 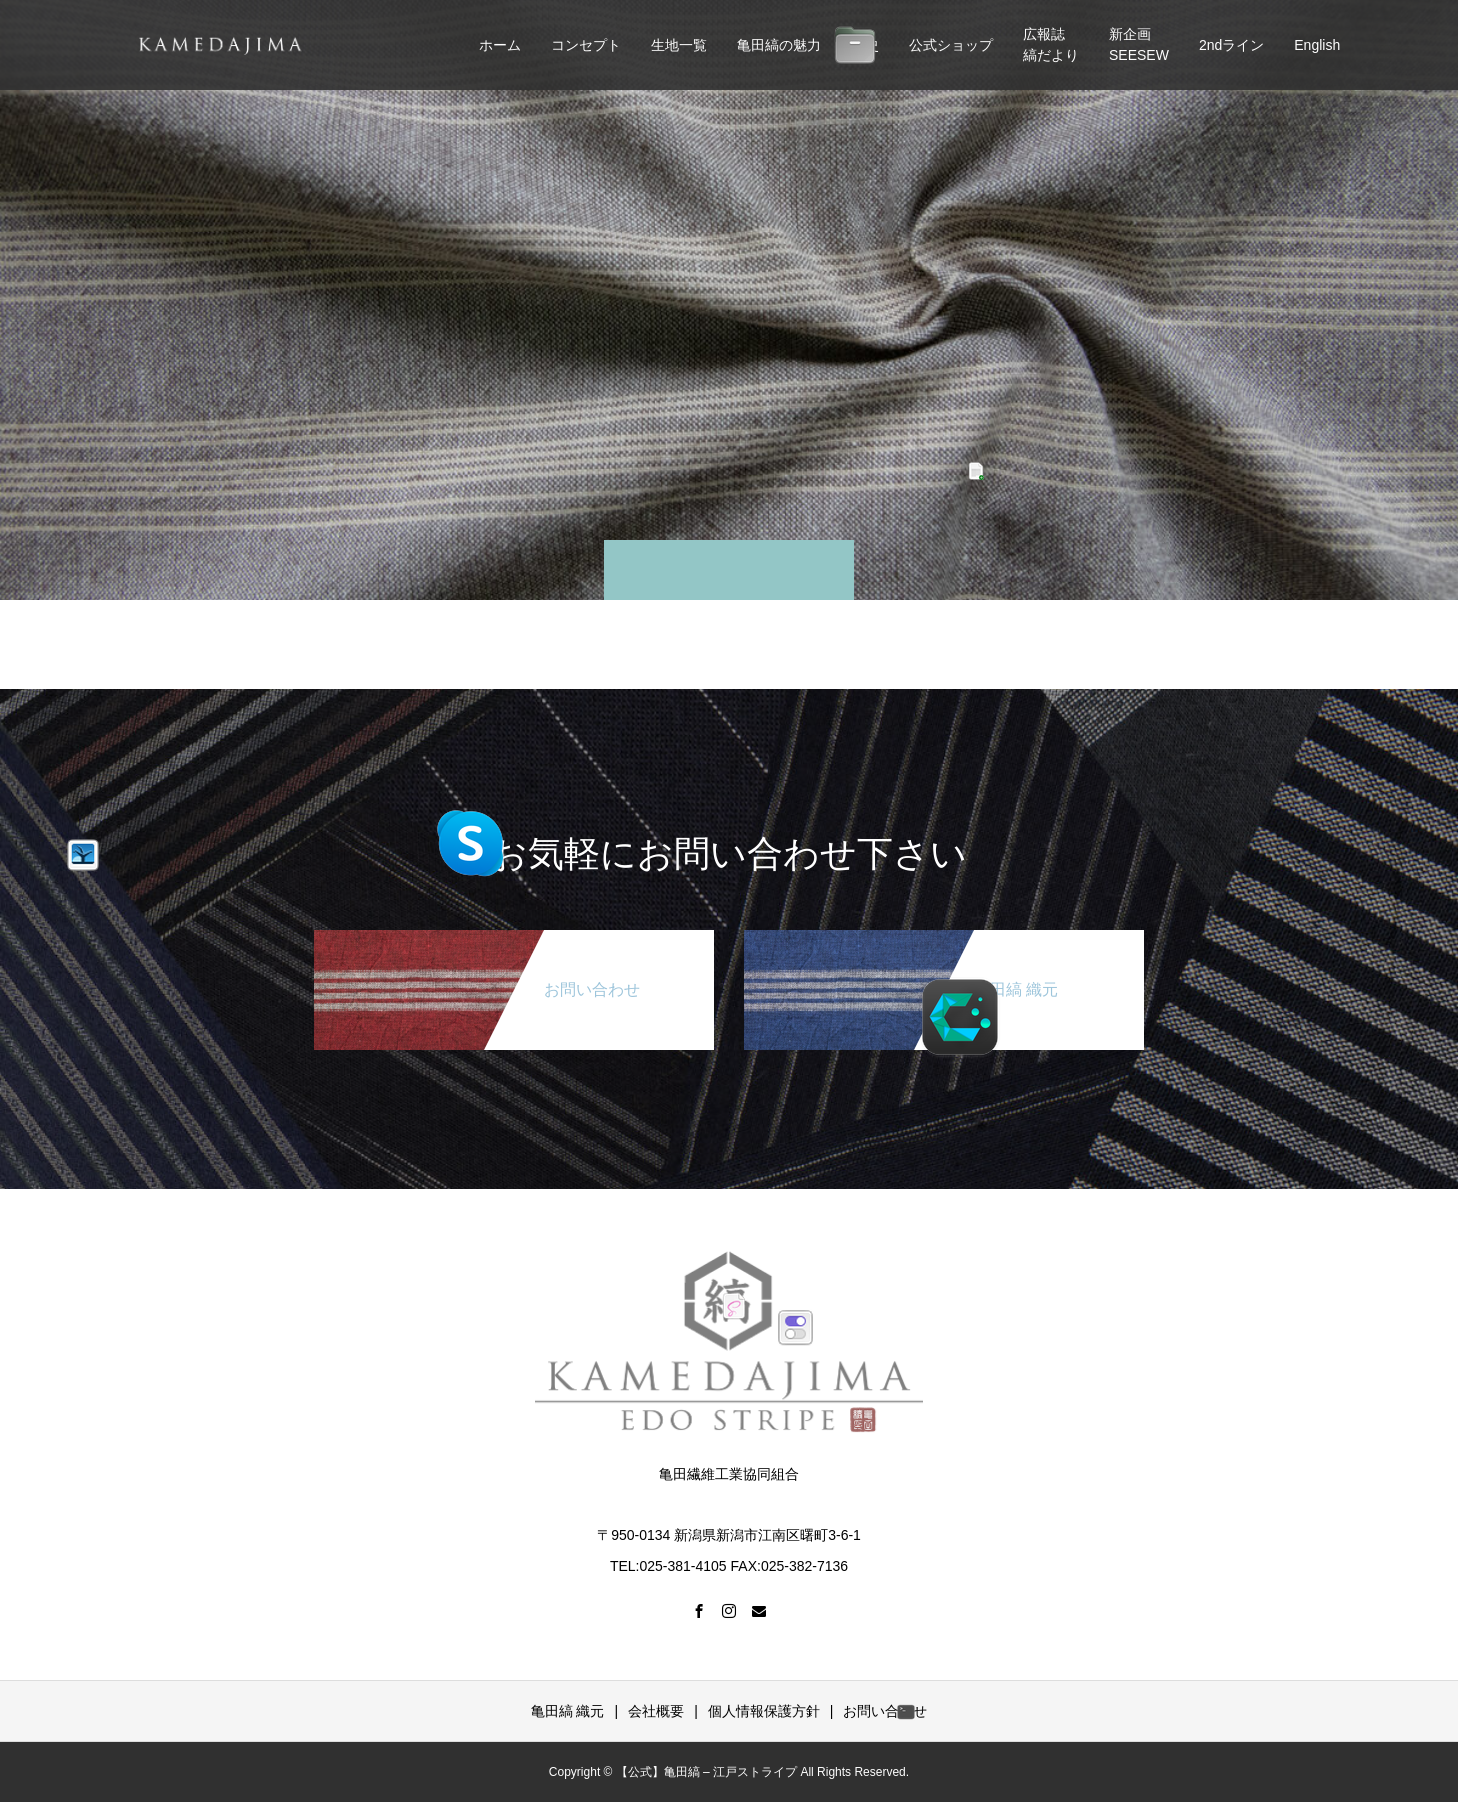 I want to click on open the file manager application, so click(x=855, y=45).